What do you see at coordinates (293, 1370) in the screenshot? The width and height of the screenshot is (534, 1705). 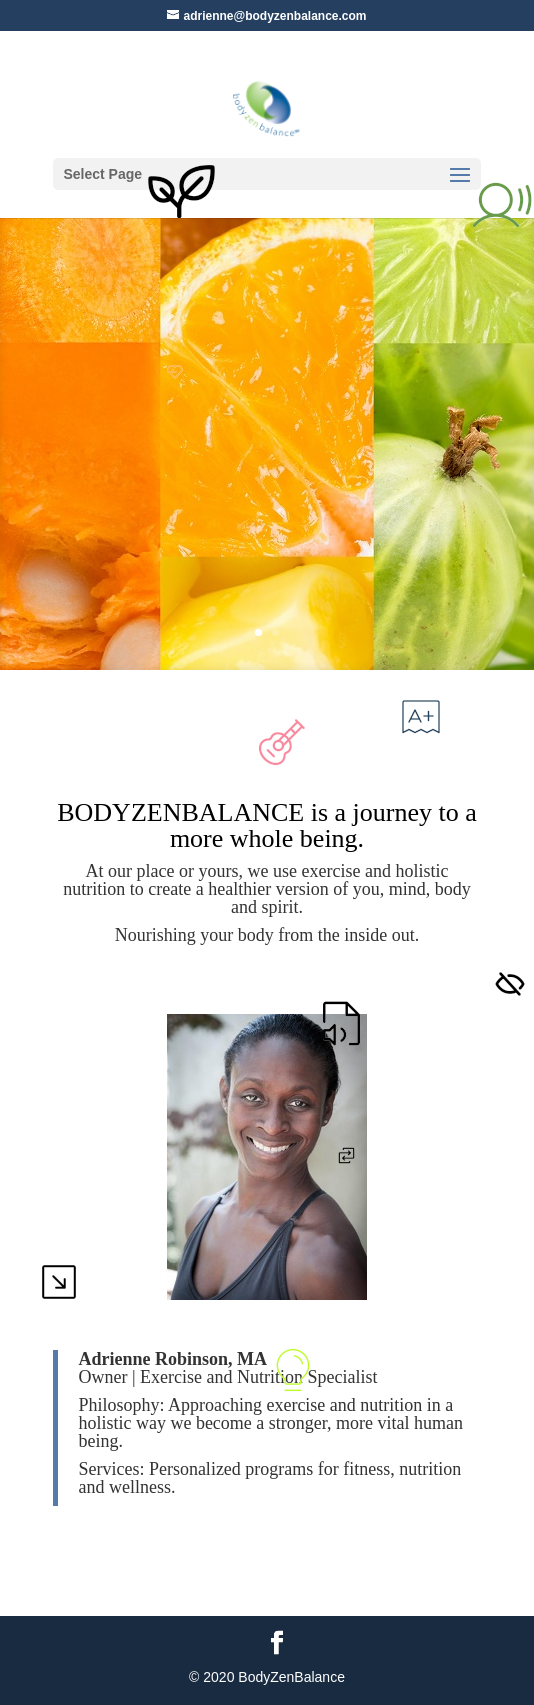 I see `view tips or helpful suggestions` at bounding box center [293, 1370].